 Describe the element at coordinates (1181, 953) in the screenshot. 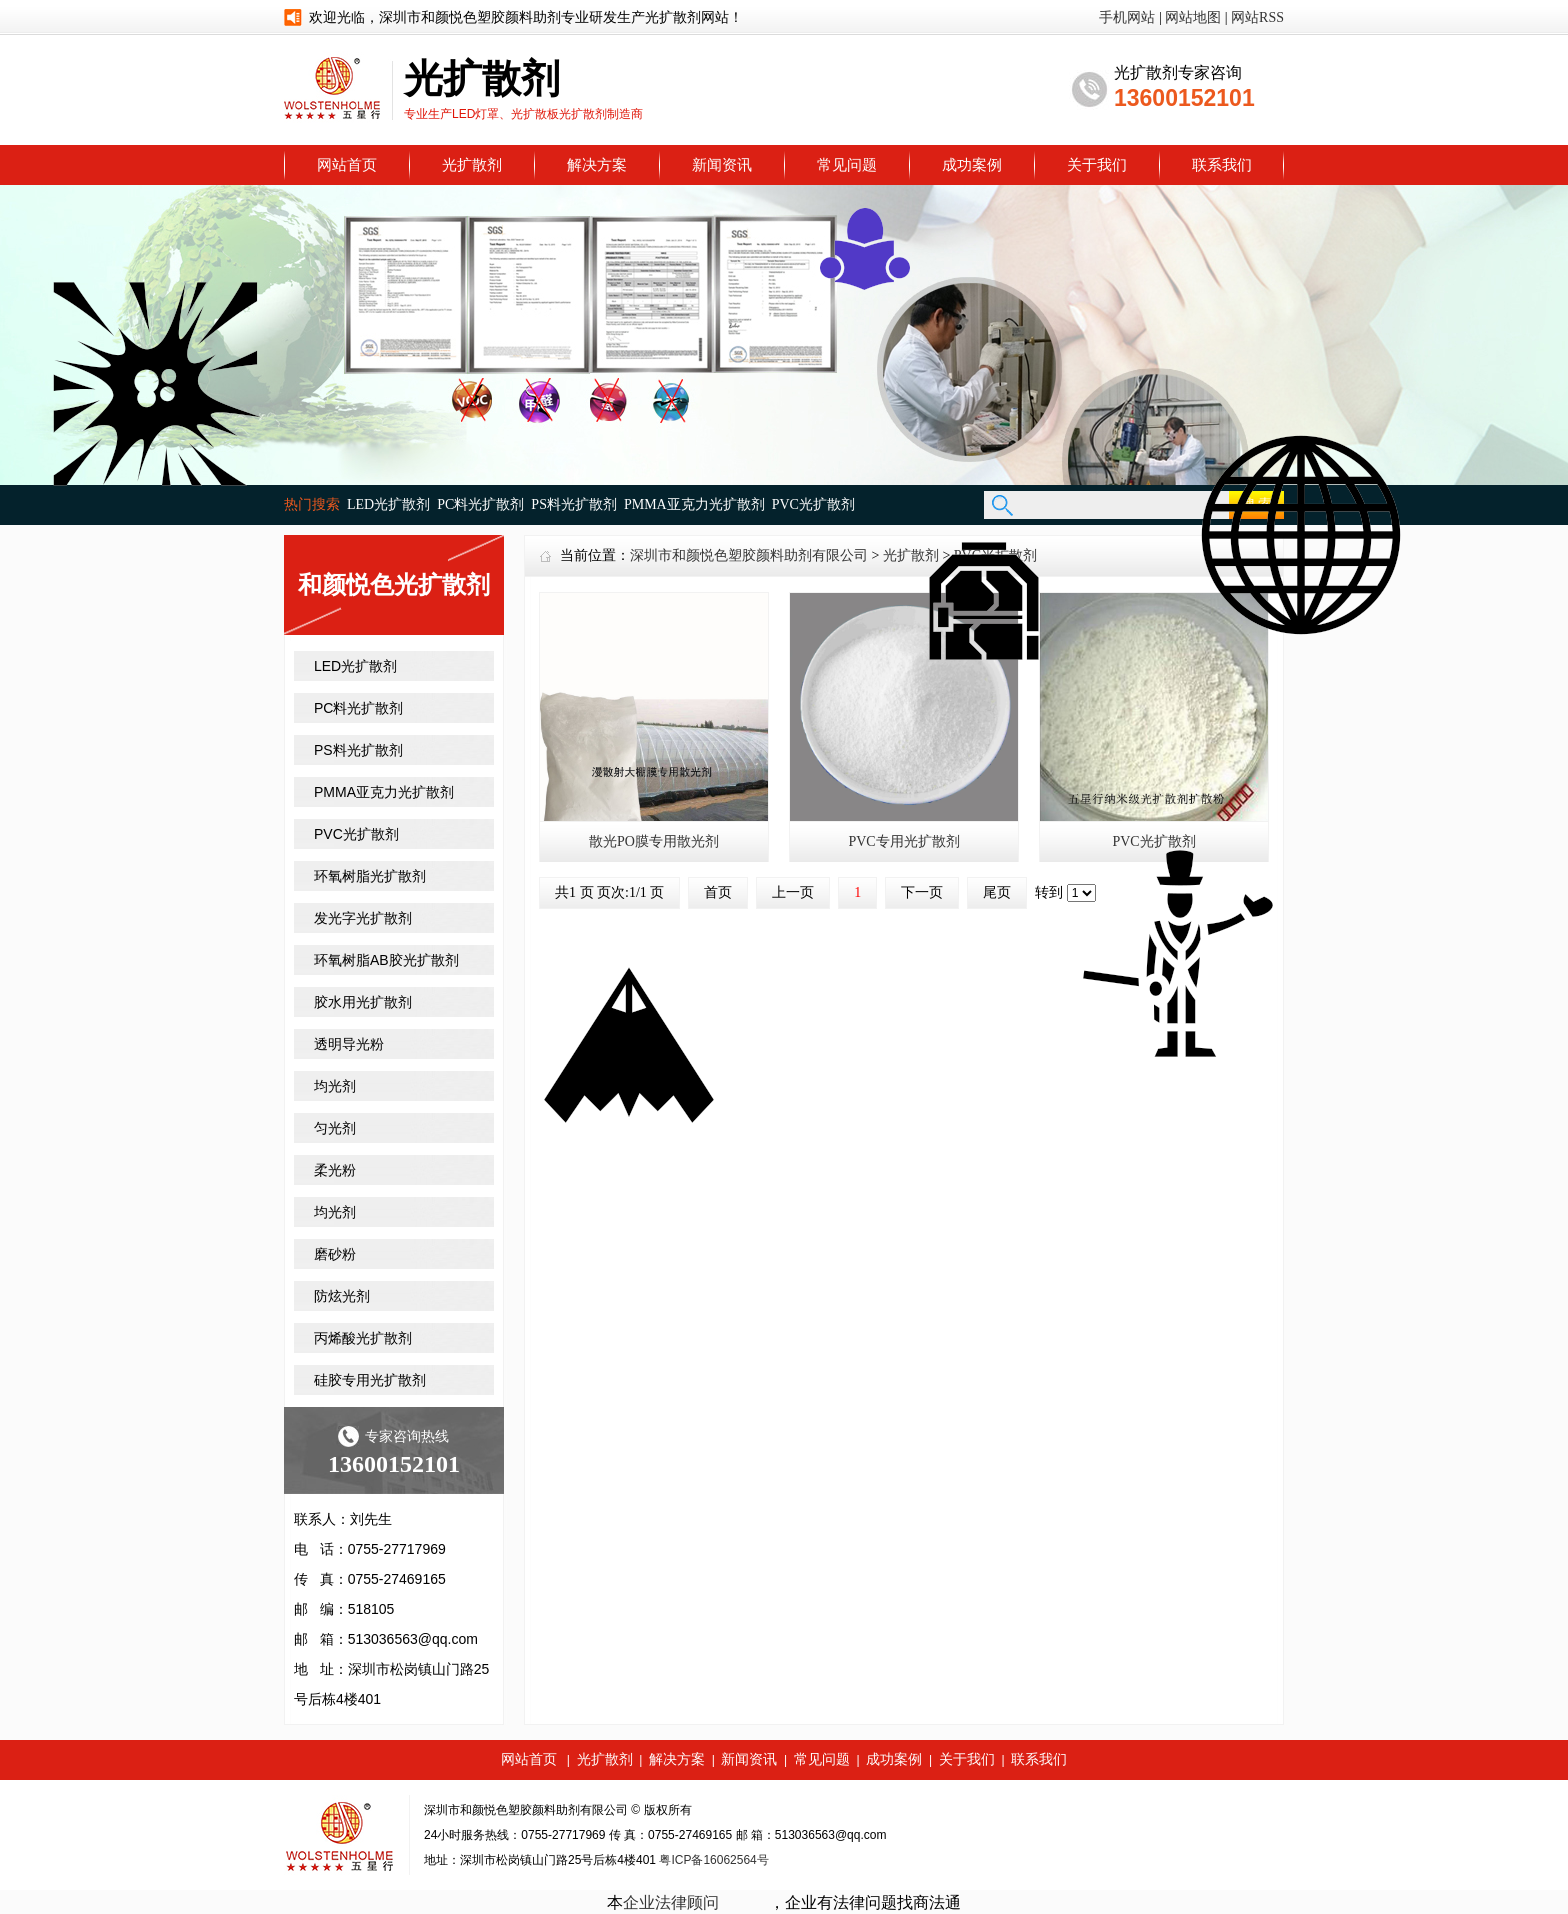

I see `circus or entertainment category` at that location.